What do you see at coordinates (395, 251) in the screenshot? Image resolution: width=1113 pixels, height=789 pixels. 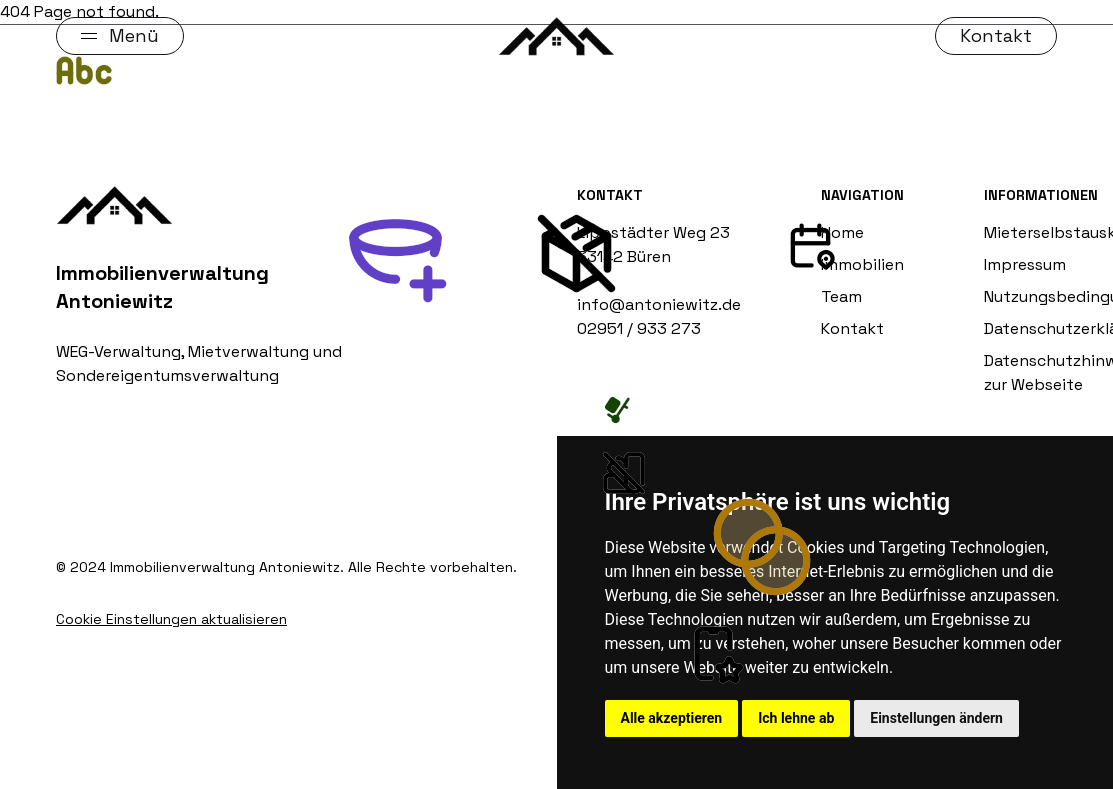 I see `add a new 3D hemisphere object` at bounding box center [395, 251].